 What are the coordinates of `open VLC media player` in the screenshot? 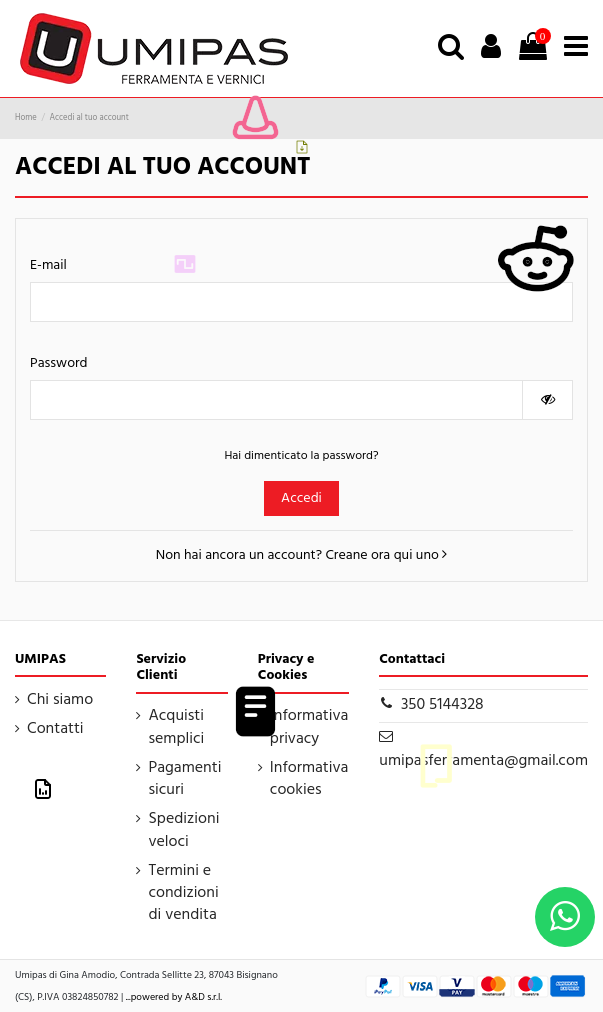 It's located at (255, 118).